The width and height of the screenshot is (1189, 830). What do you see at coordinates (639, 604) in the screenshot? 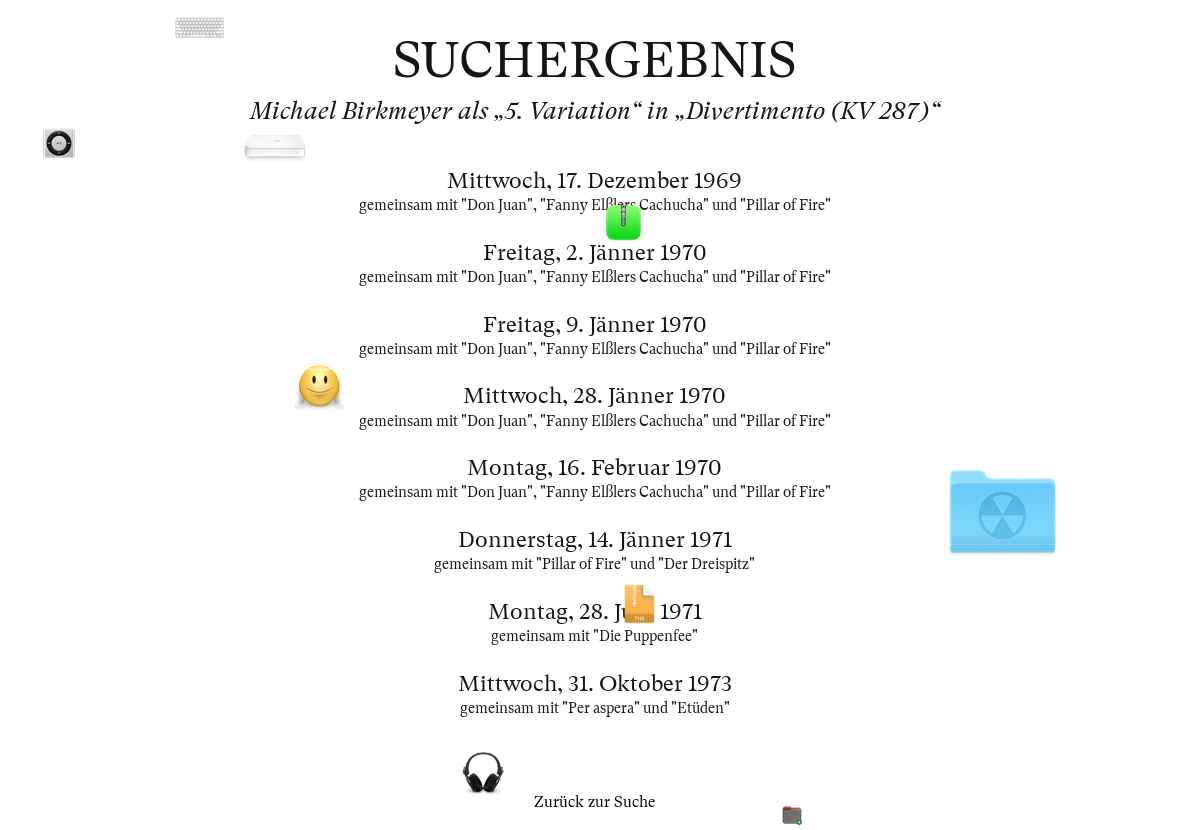
I see `a compressed archive file in THA format` at bounding box center [639, 604].